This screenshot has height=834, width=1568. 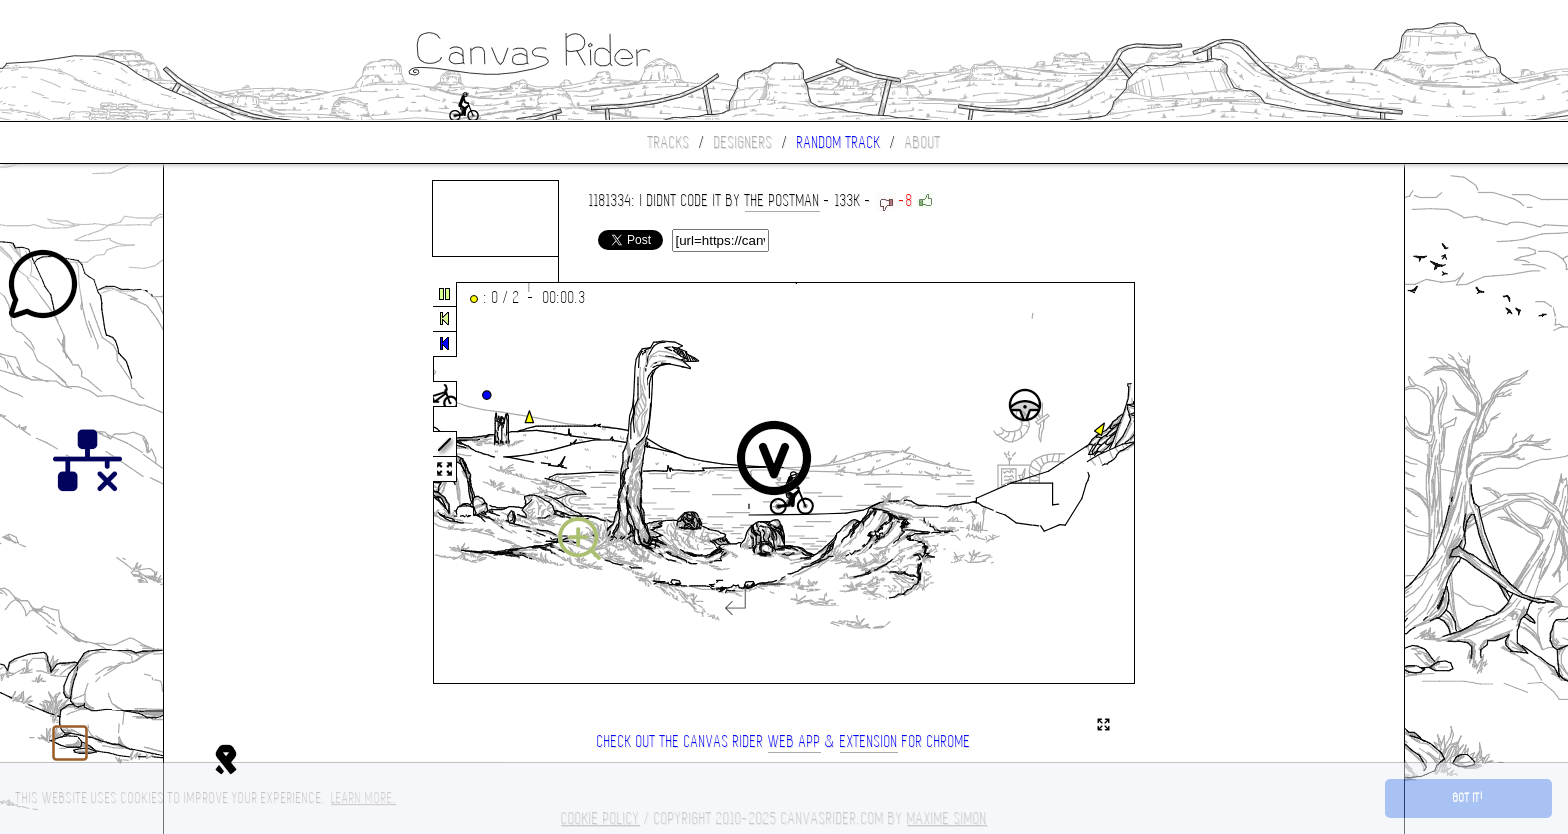 I want to click on zoom in on content, so click(x=579, y=538).